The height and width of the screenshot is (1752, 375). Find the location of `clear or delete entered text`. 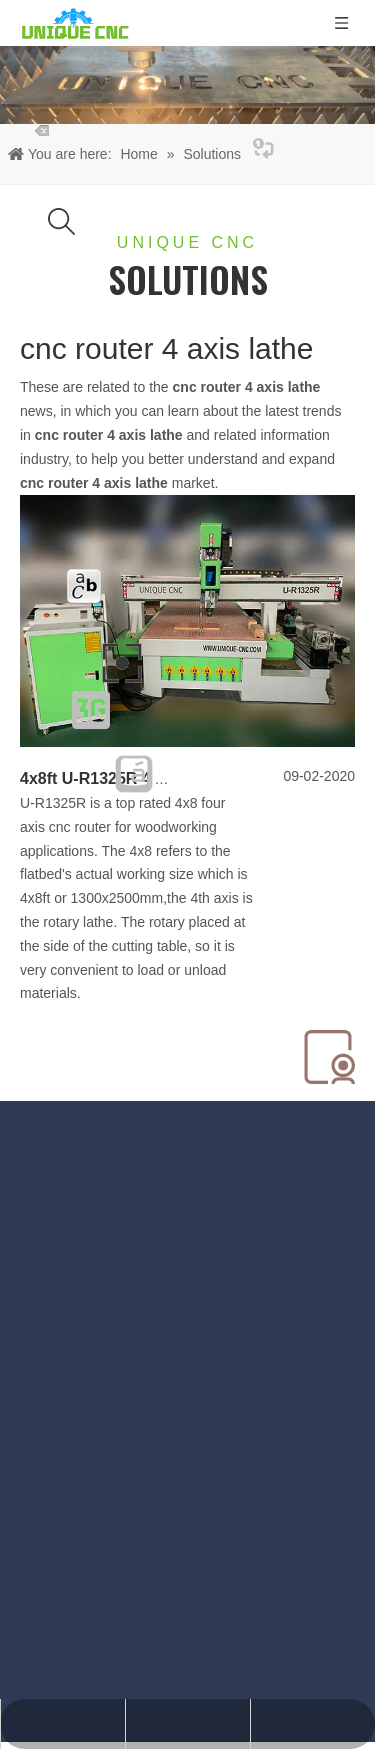

clear or delete entered text is located at coordinates (41, 130).